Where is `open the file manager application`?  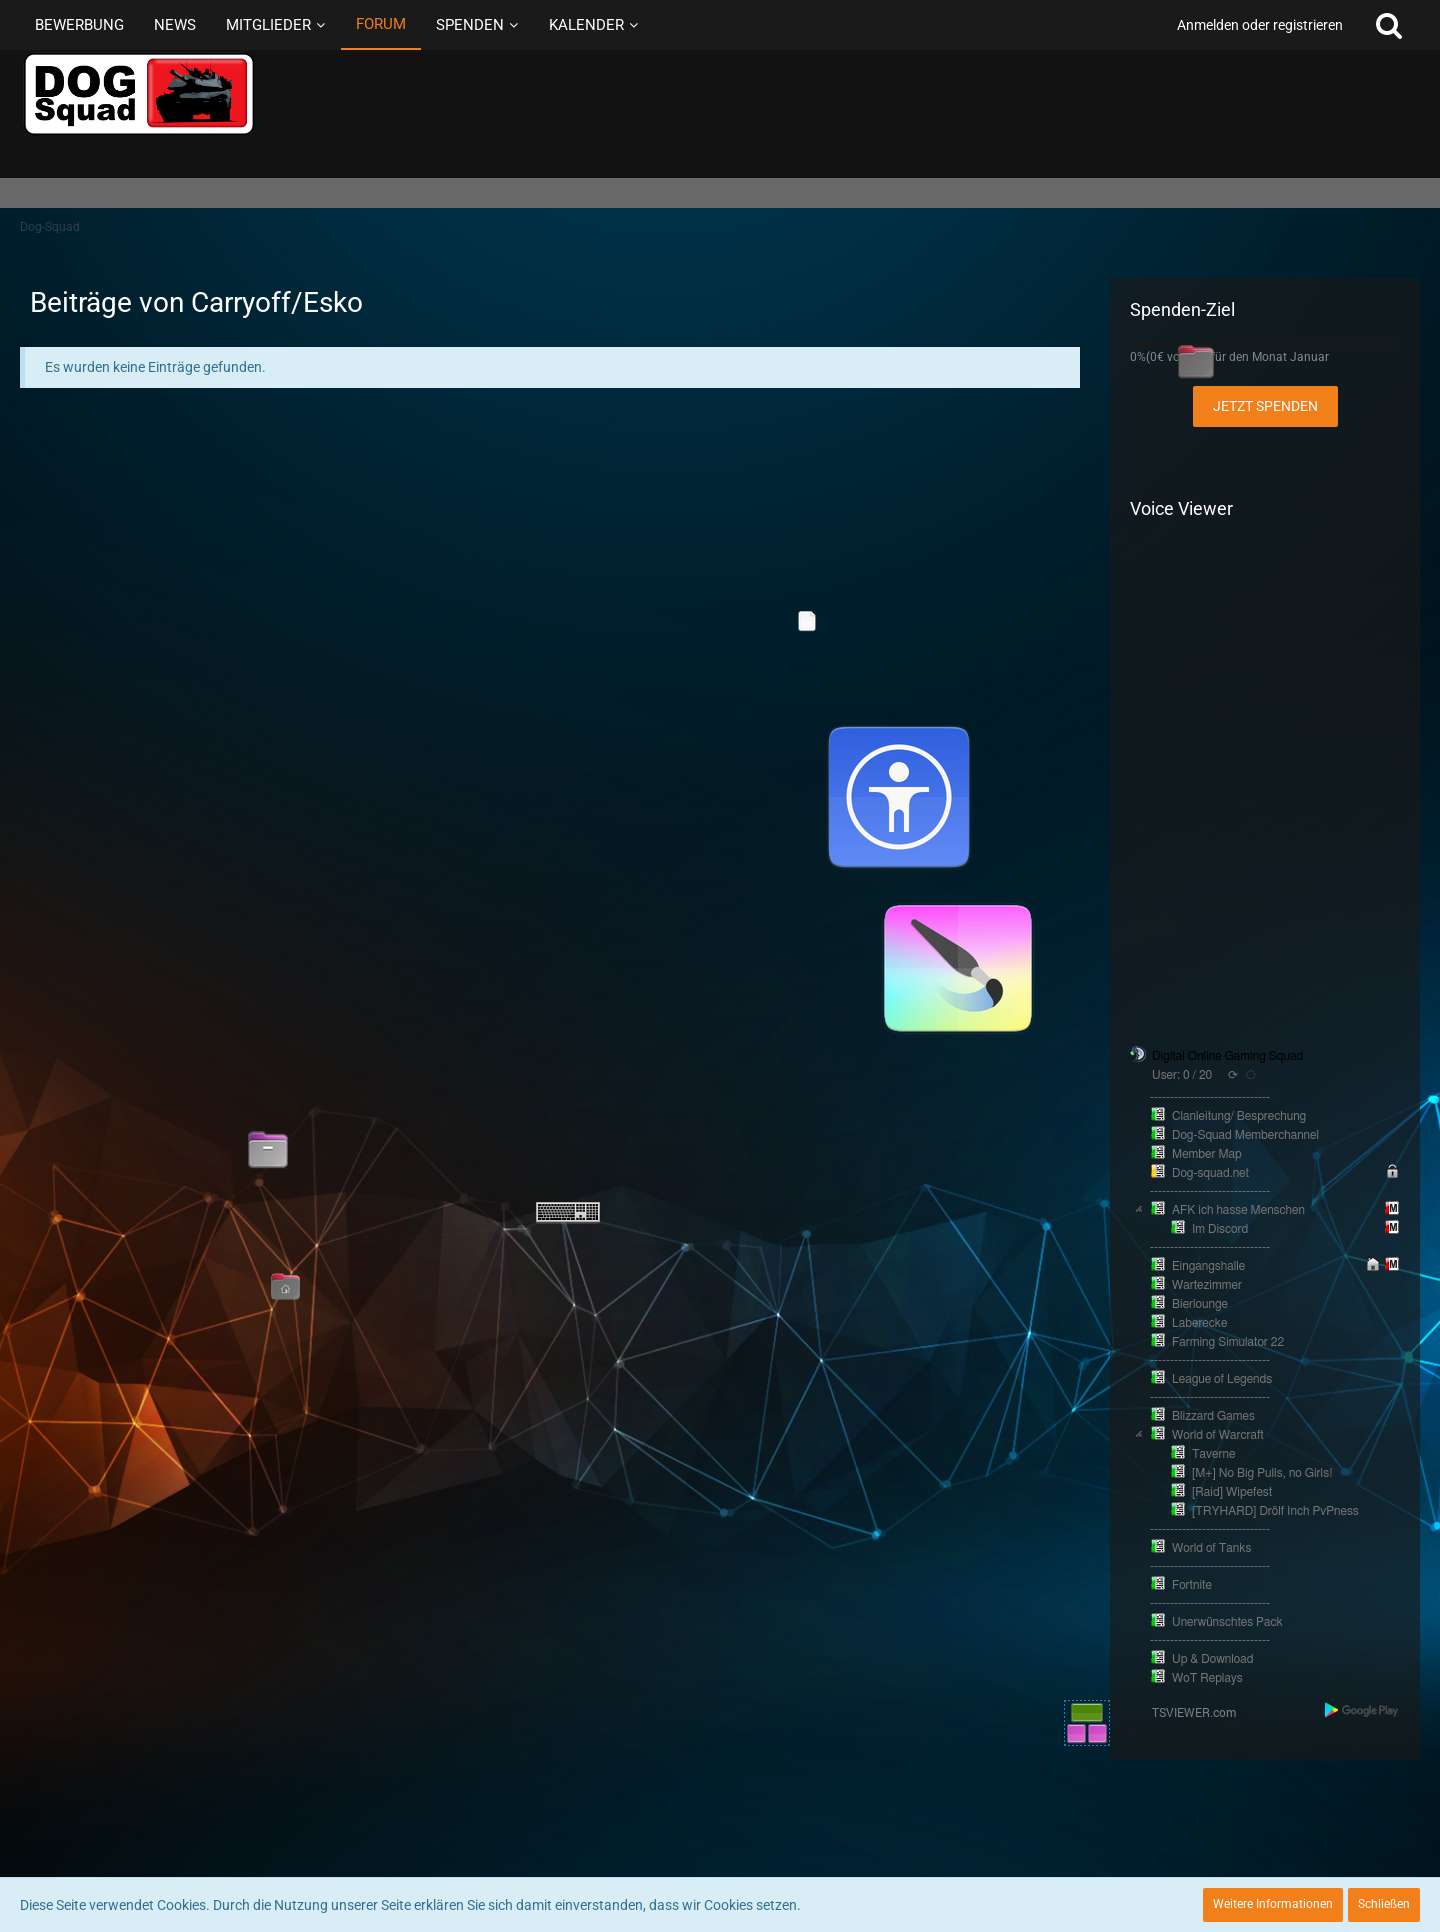
open the file manager application is located at coordinates (268, 1149).